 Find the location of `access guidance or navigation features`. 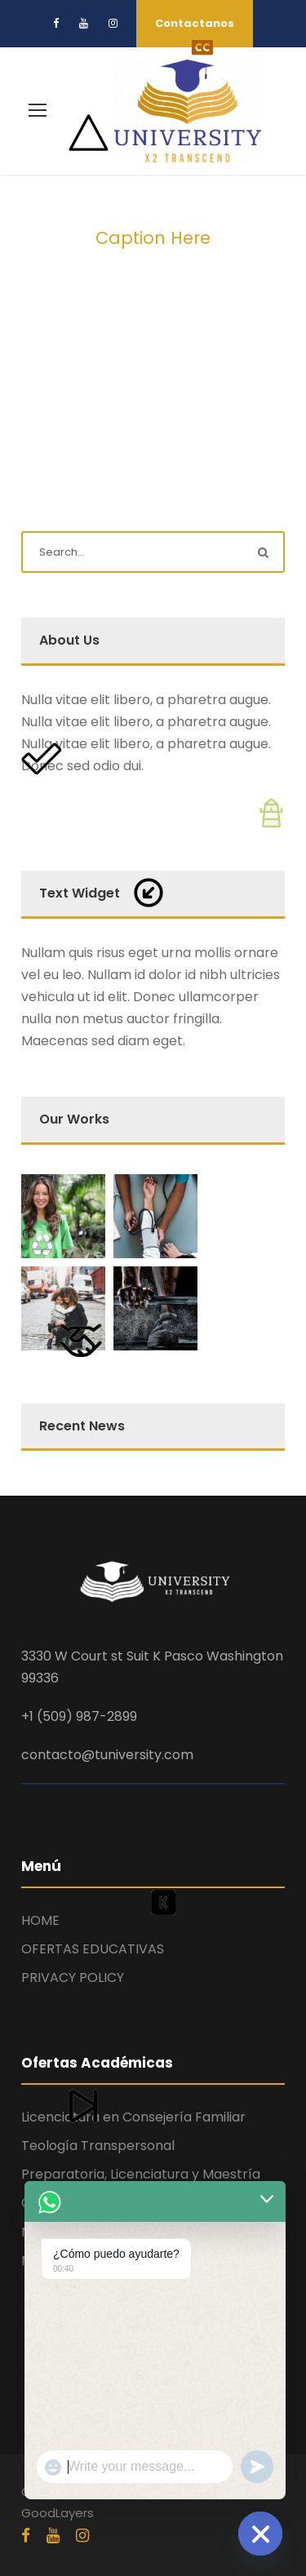

access guidance or navigation features is located at coordinates (271, 814).